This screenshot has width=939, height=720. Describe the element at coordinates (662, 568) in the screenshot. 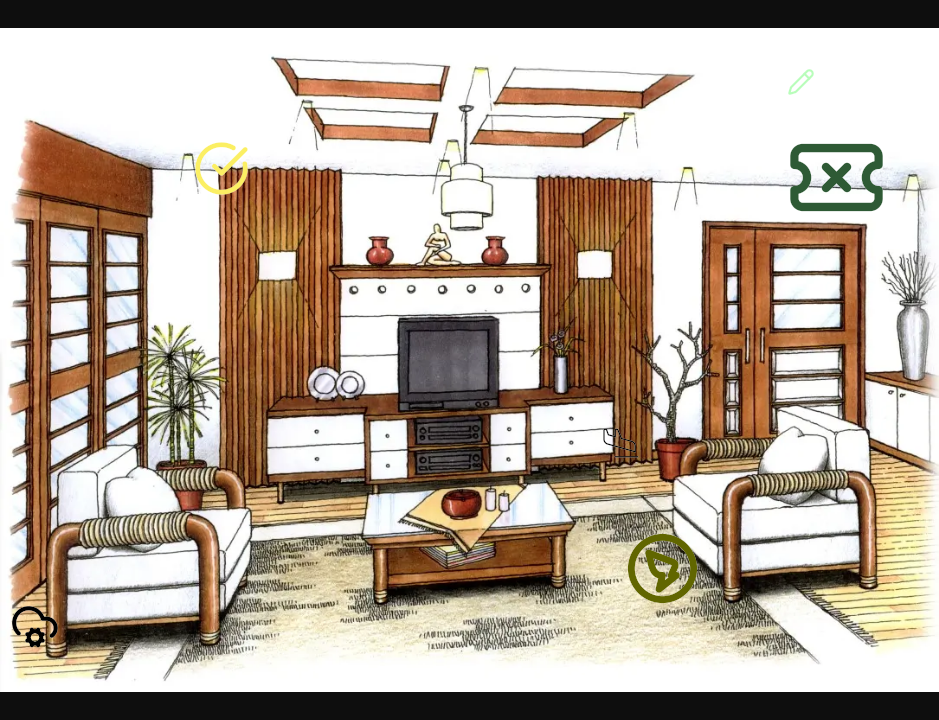

I see `open DingTalk messaging app` at that location.